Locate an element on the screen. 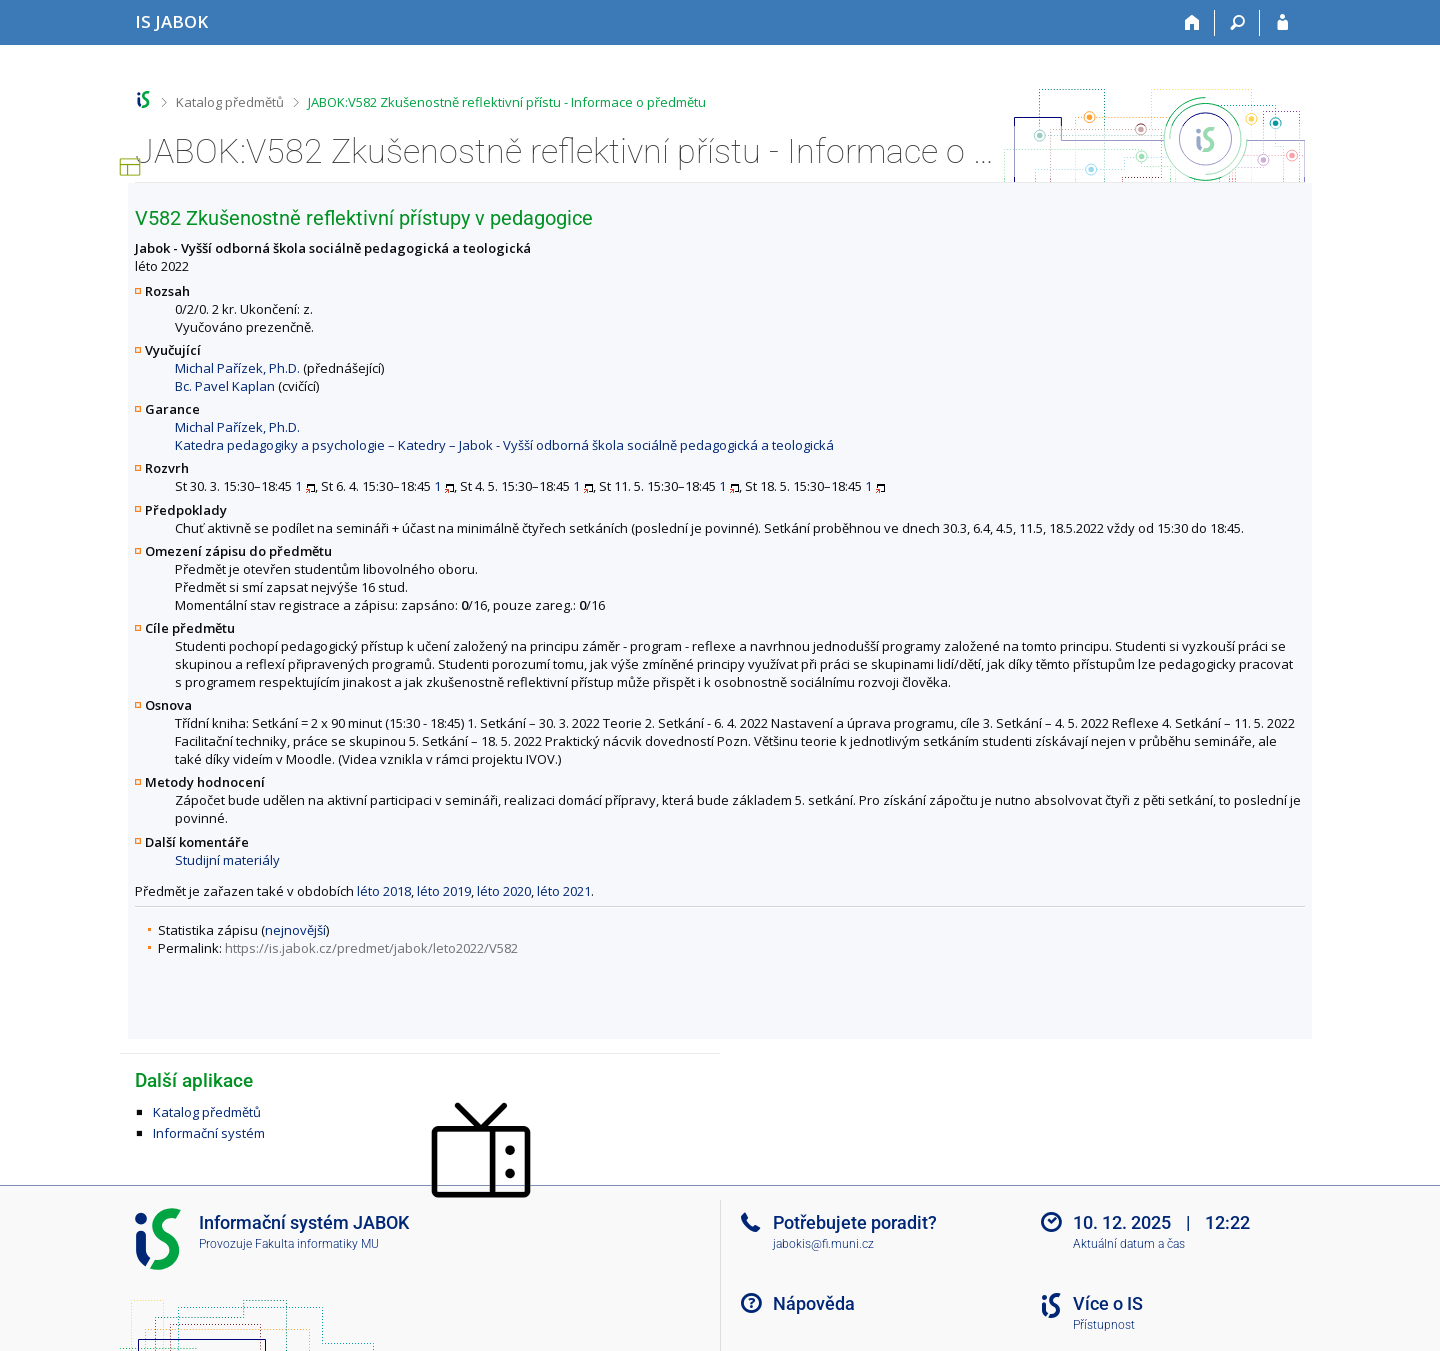 The height and width of the screenshot is (1351, 1440). change page layout options is located at coordinates (130, 167).